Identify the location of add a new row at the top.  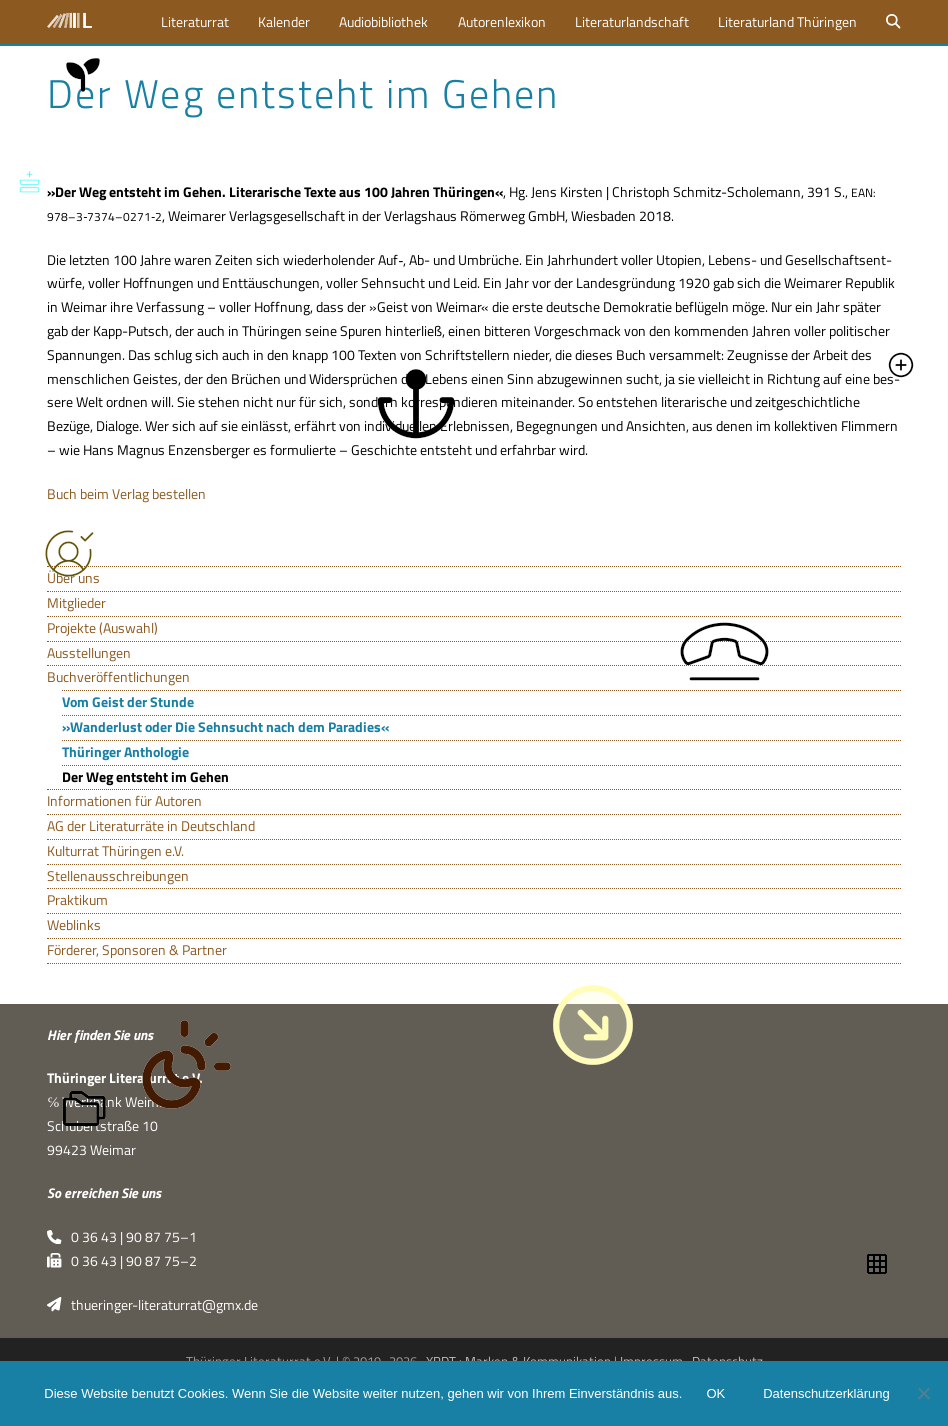
(29, 183).